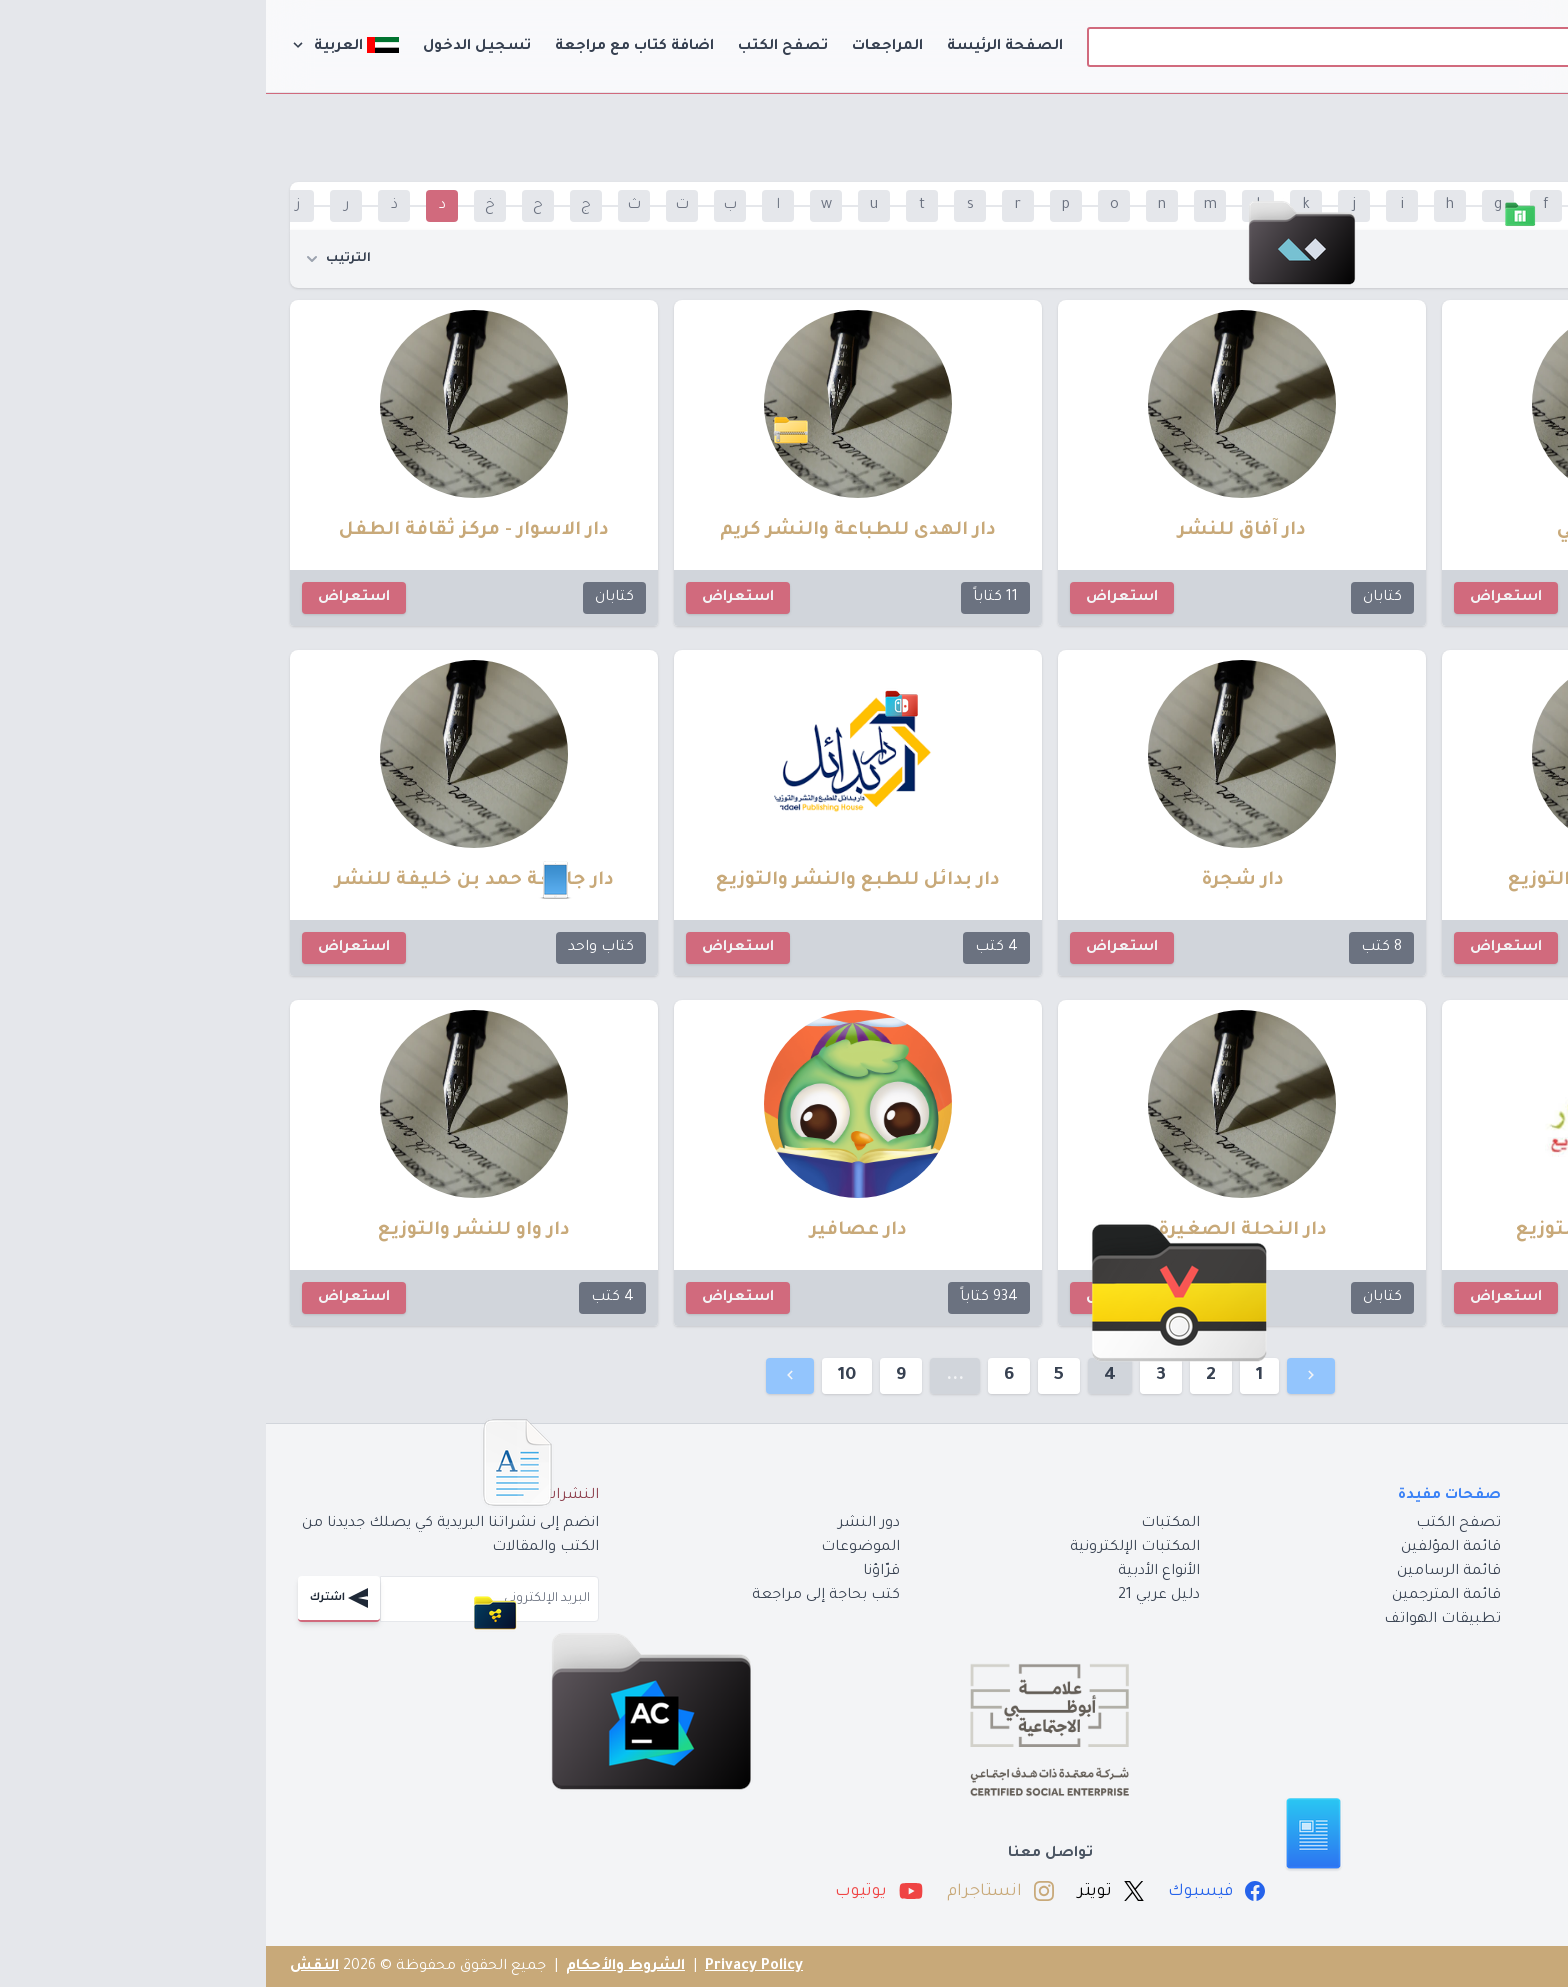 The width and height of the screenshot is (1568, 1987). Describe the element at coordinates (1520, 215) in the screenshot. I see `open manjaro linux system folder` at that location.